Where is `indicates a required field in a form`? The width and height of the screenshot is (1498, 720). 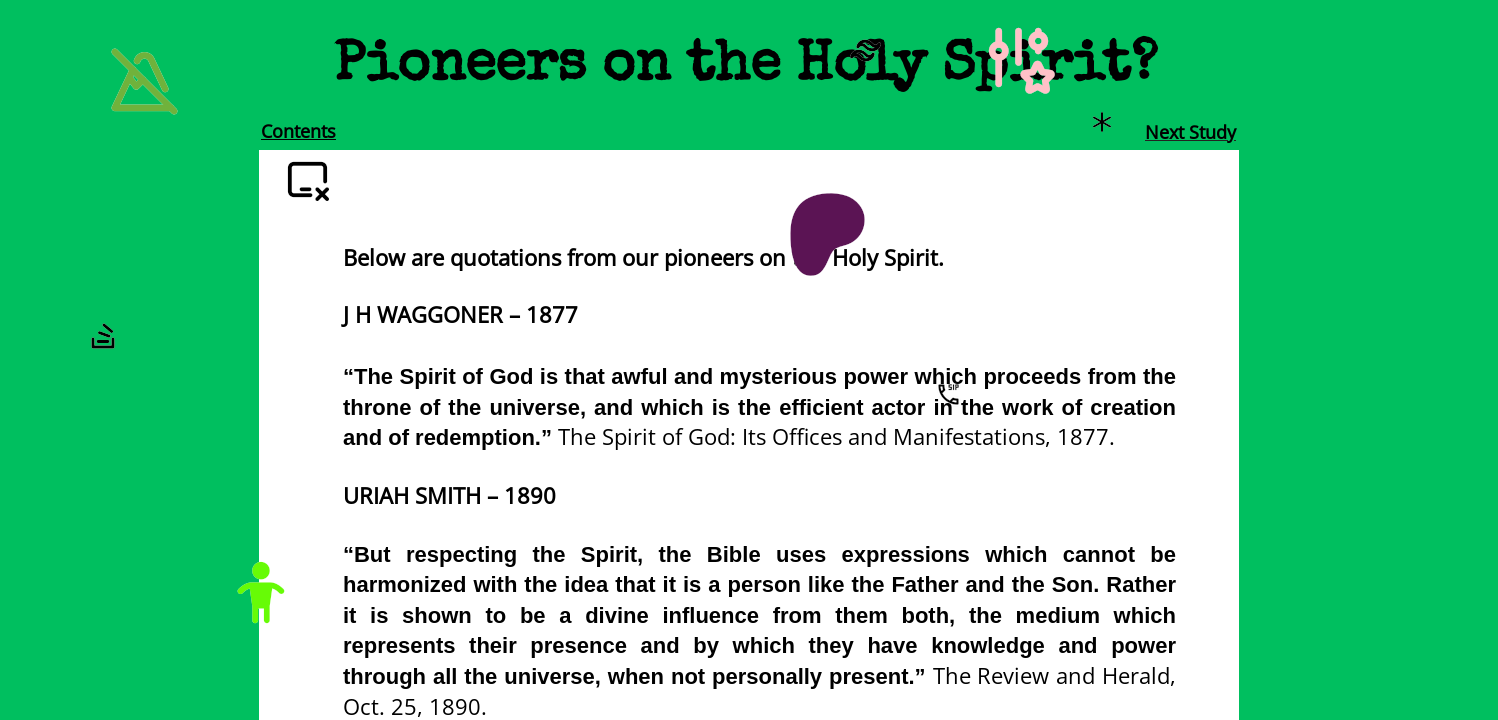 indicates a required field in a form is located at coordinates (1102, 122).